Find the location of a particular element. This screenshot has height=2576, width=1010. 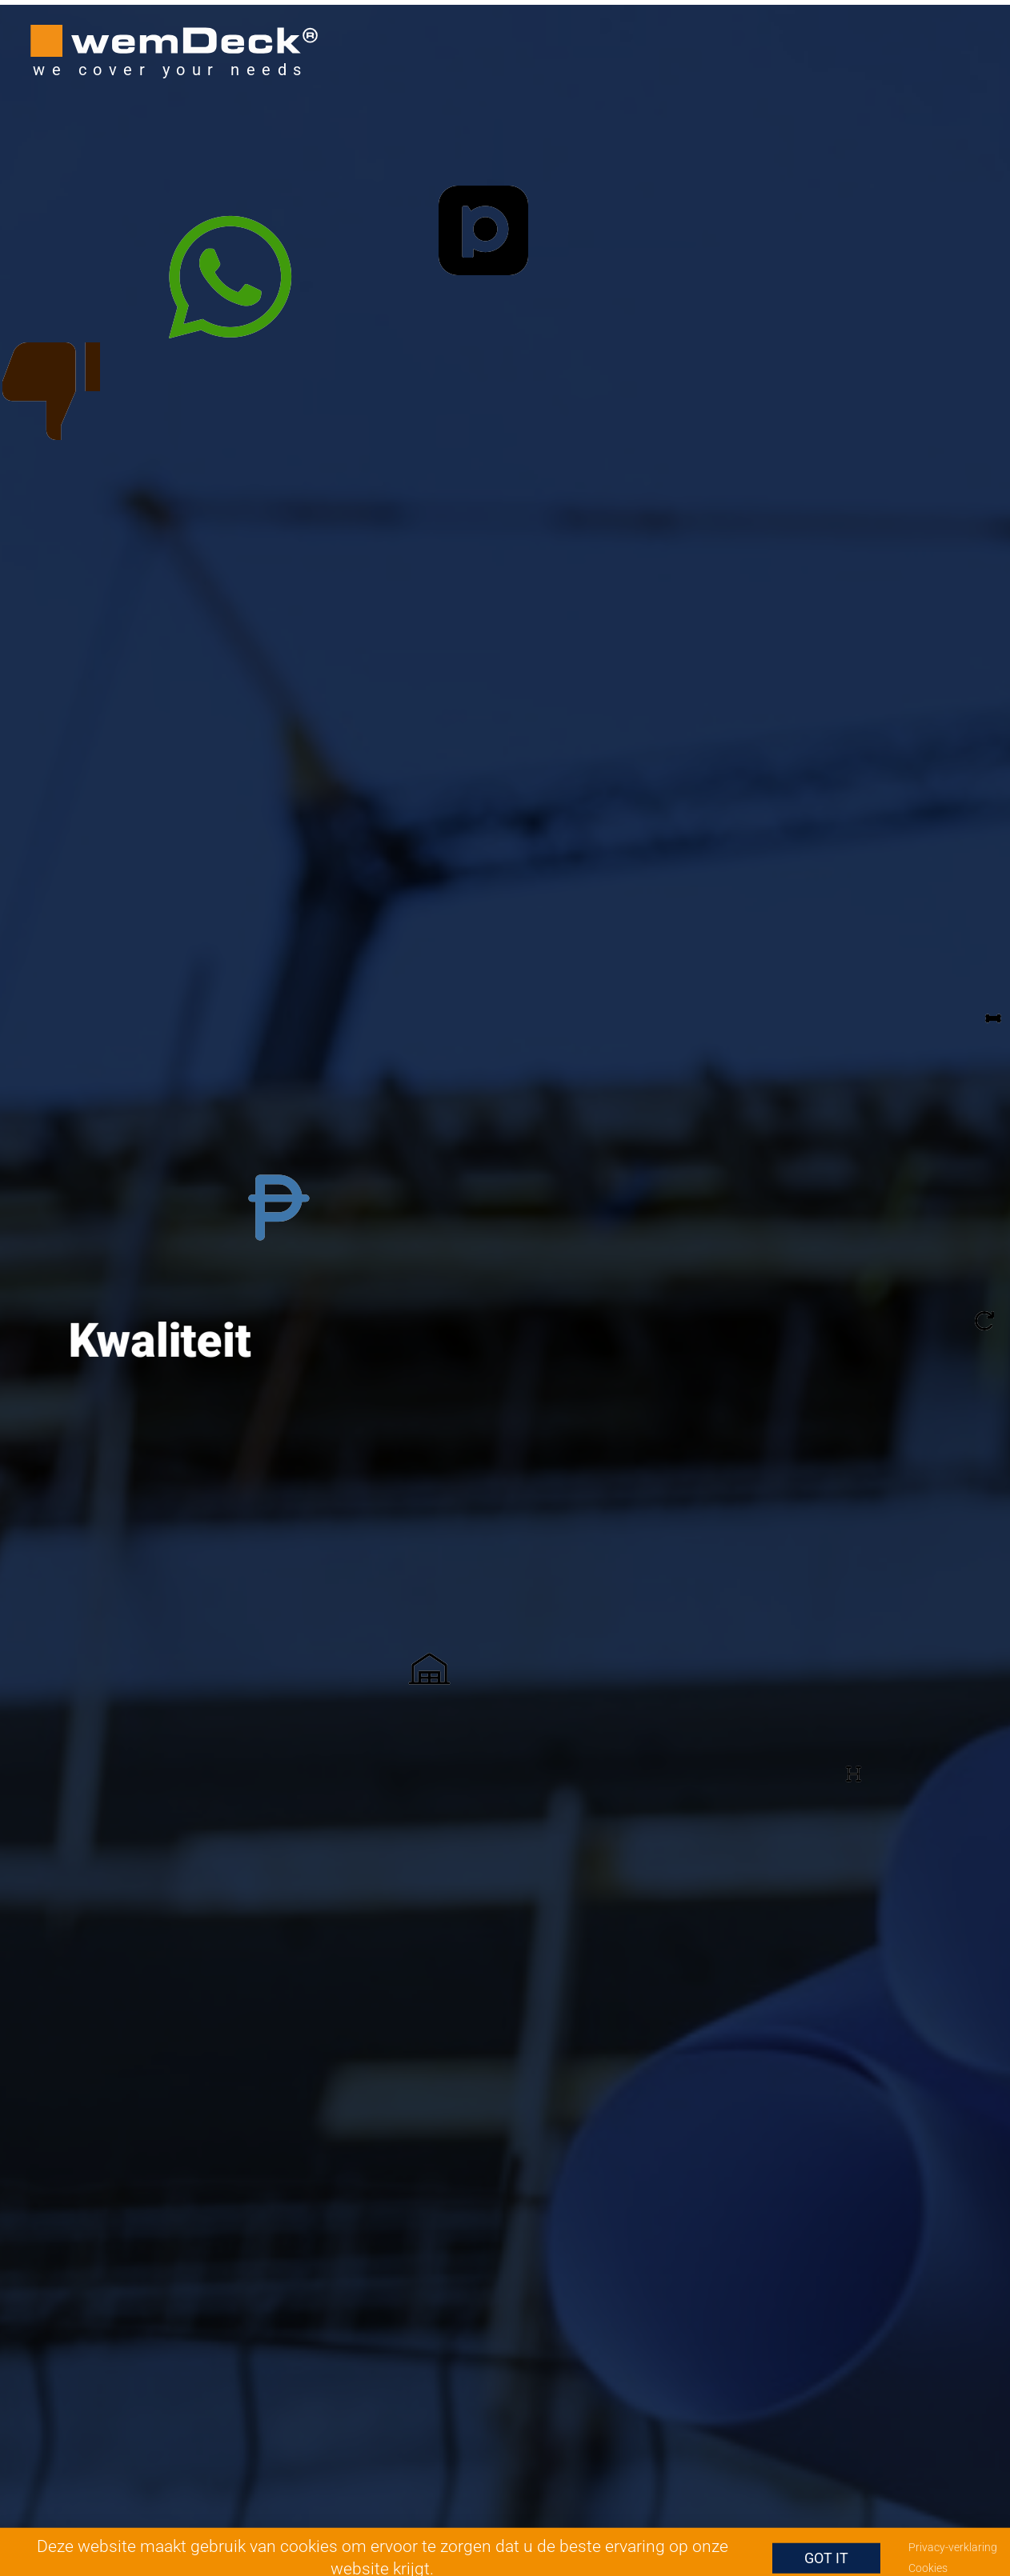

access garage or parking controls is located at coordinates (429, 1670).